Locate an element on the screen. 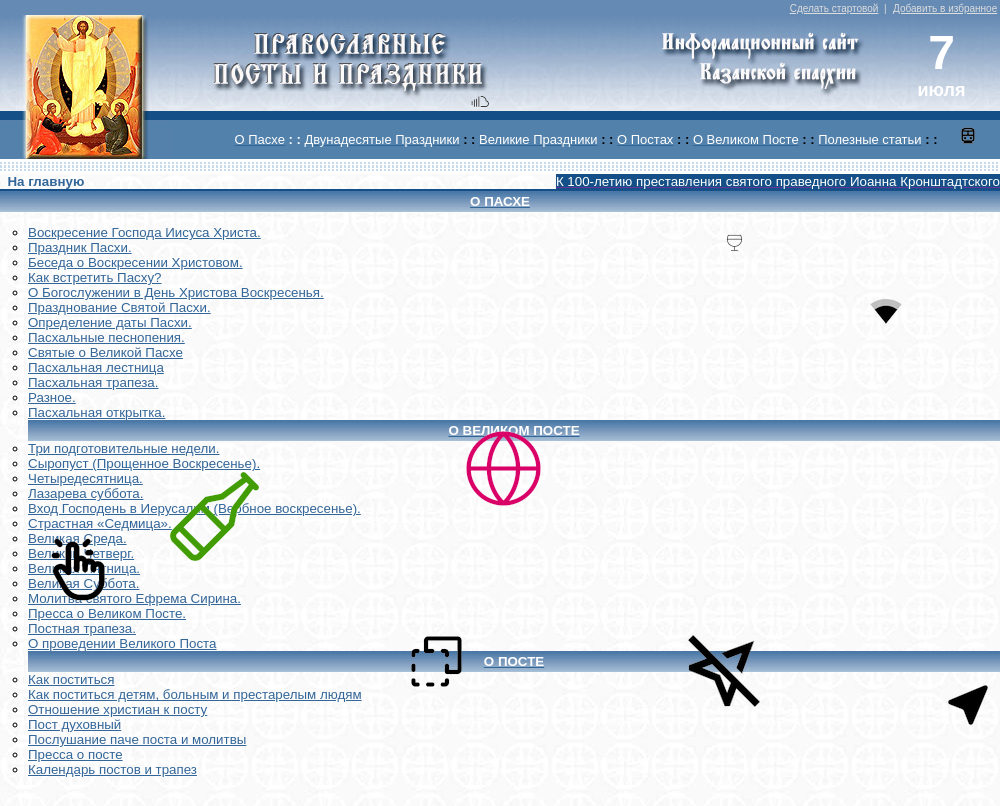 This screenshot has height=806, width=1000. location sharing is disabled is located at coordinates (721, 673).